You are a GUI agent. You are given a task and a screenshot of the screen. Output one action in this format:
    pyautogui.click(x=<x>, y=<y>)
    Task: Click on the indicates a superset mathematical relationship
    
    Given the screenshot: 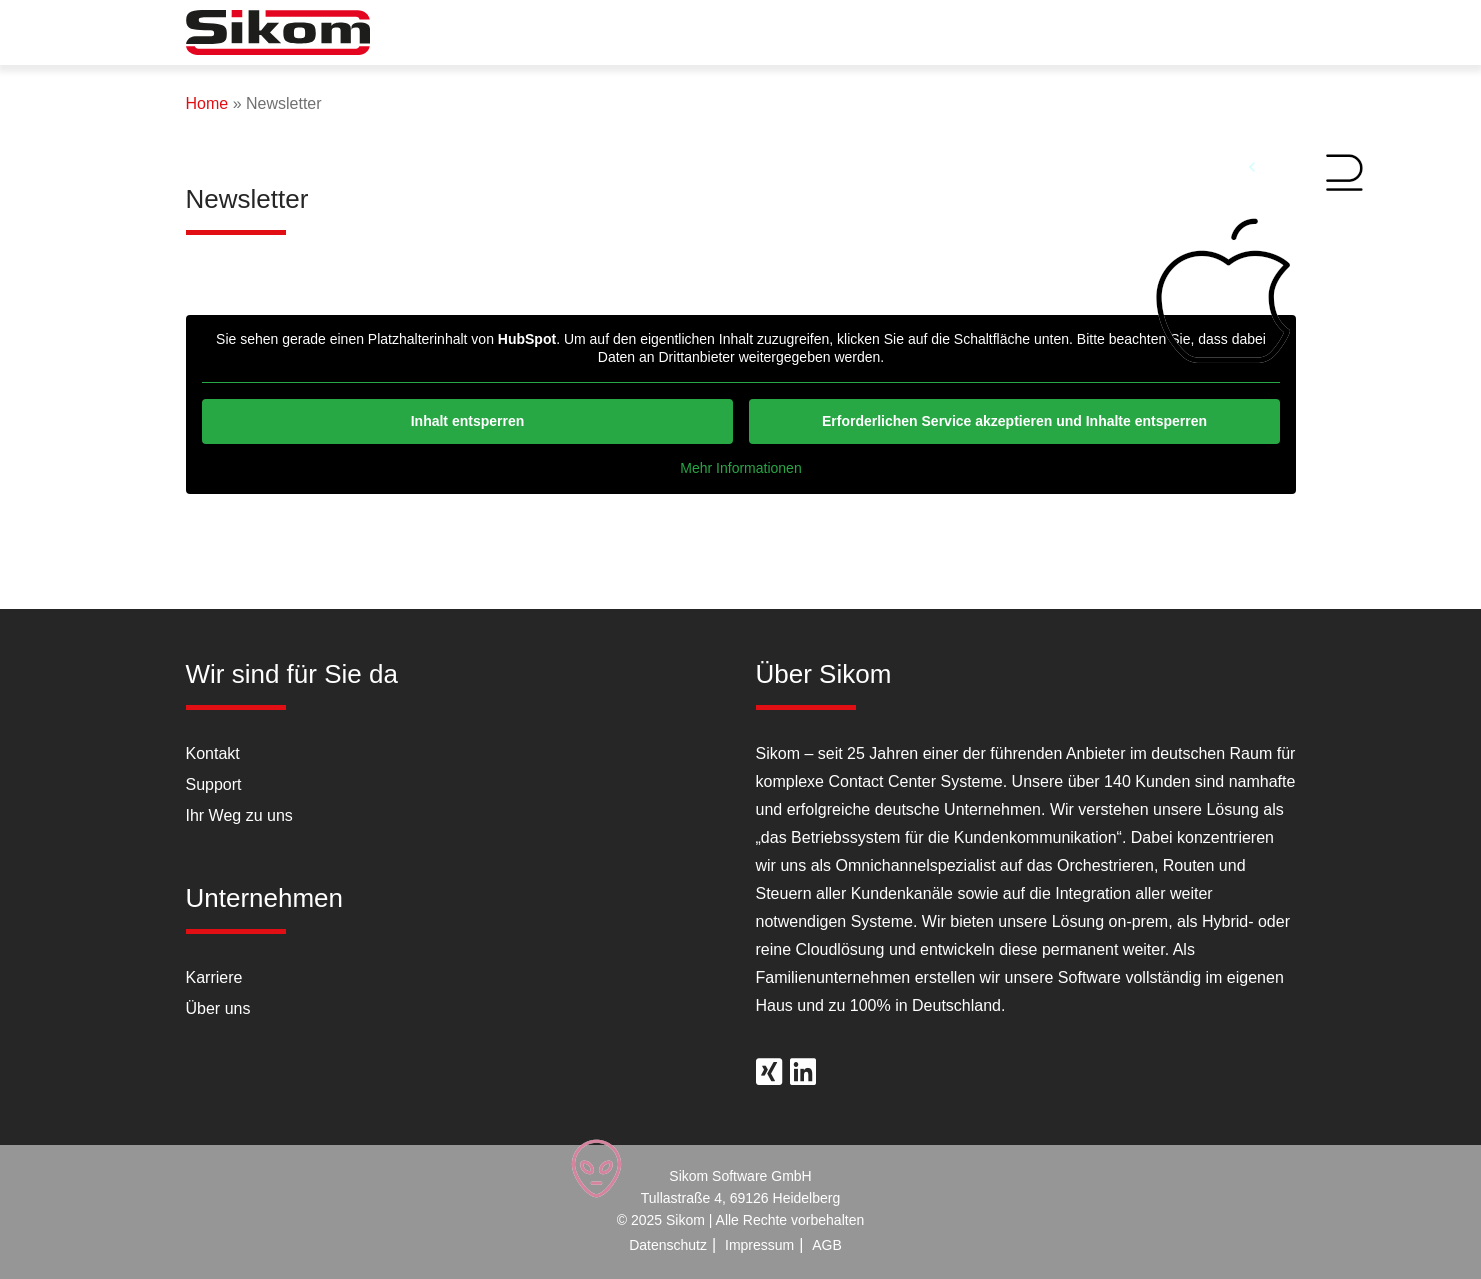 What is the action you would take?
    pyautogui.click(x=1343, y=173)
    